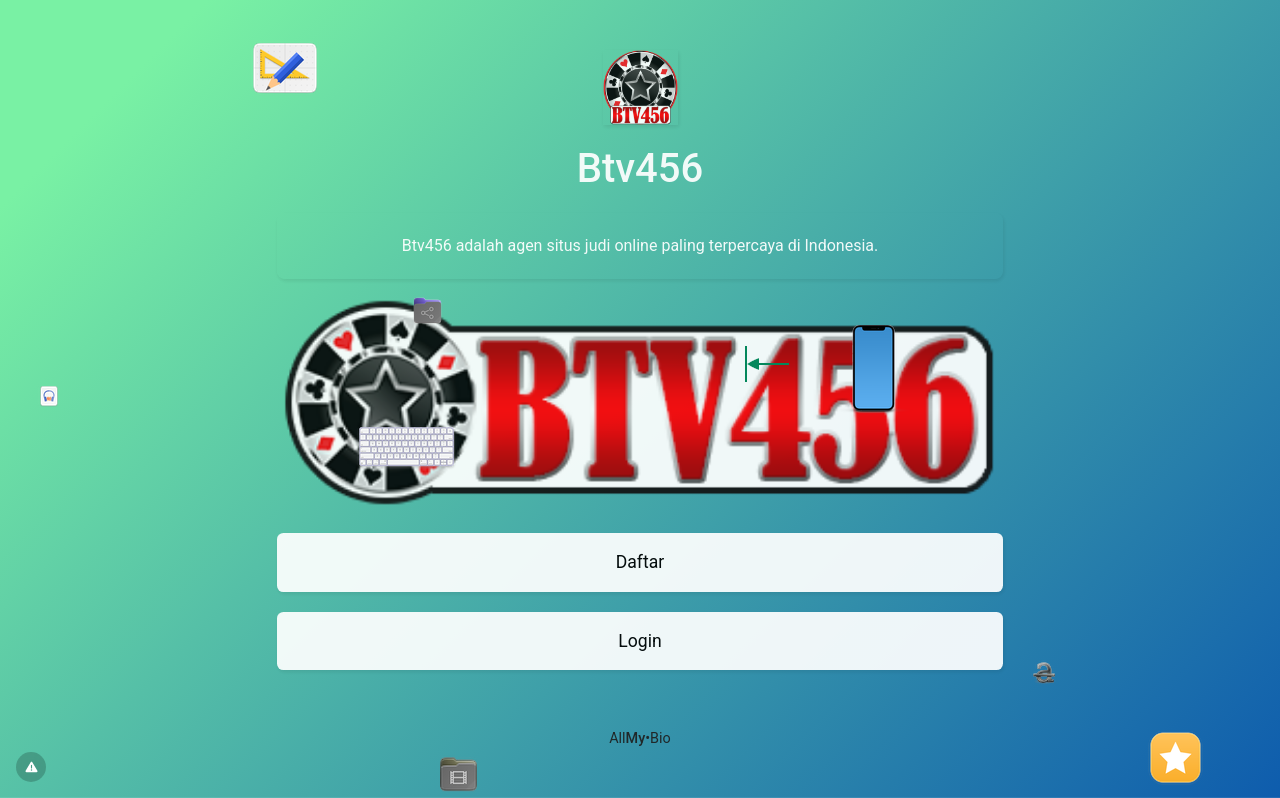 This screenshot has width=1280, height=798. What do you see at coordinates (406, 446) in the screenshot?
I see `connect a wireless bluetooth keyboard` at bounding box center [406, 446].